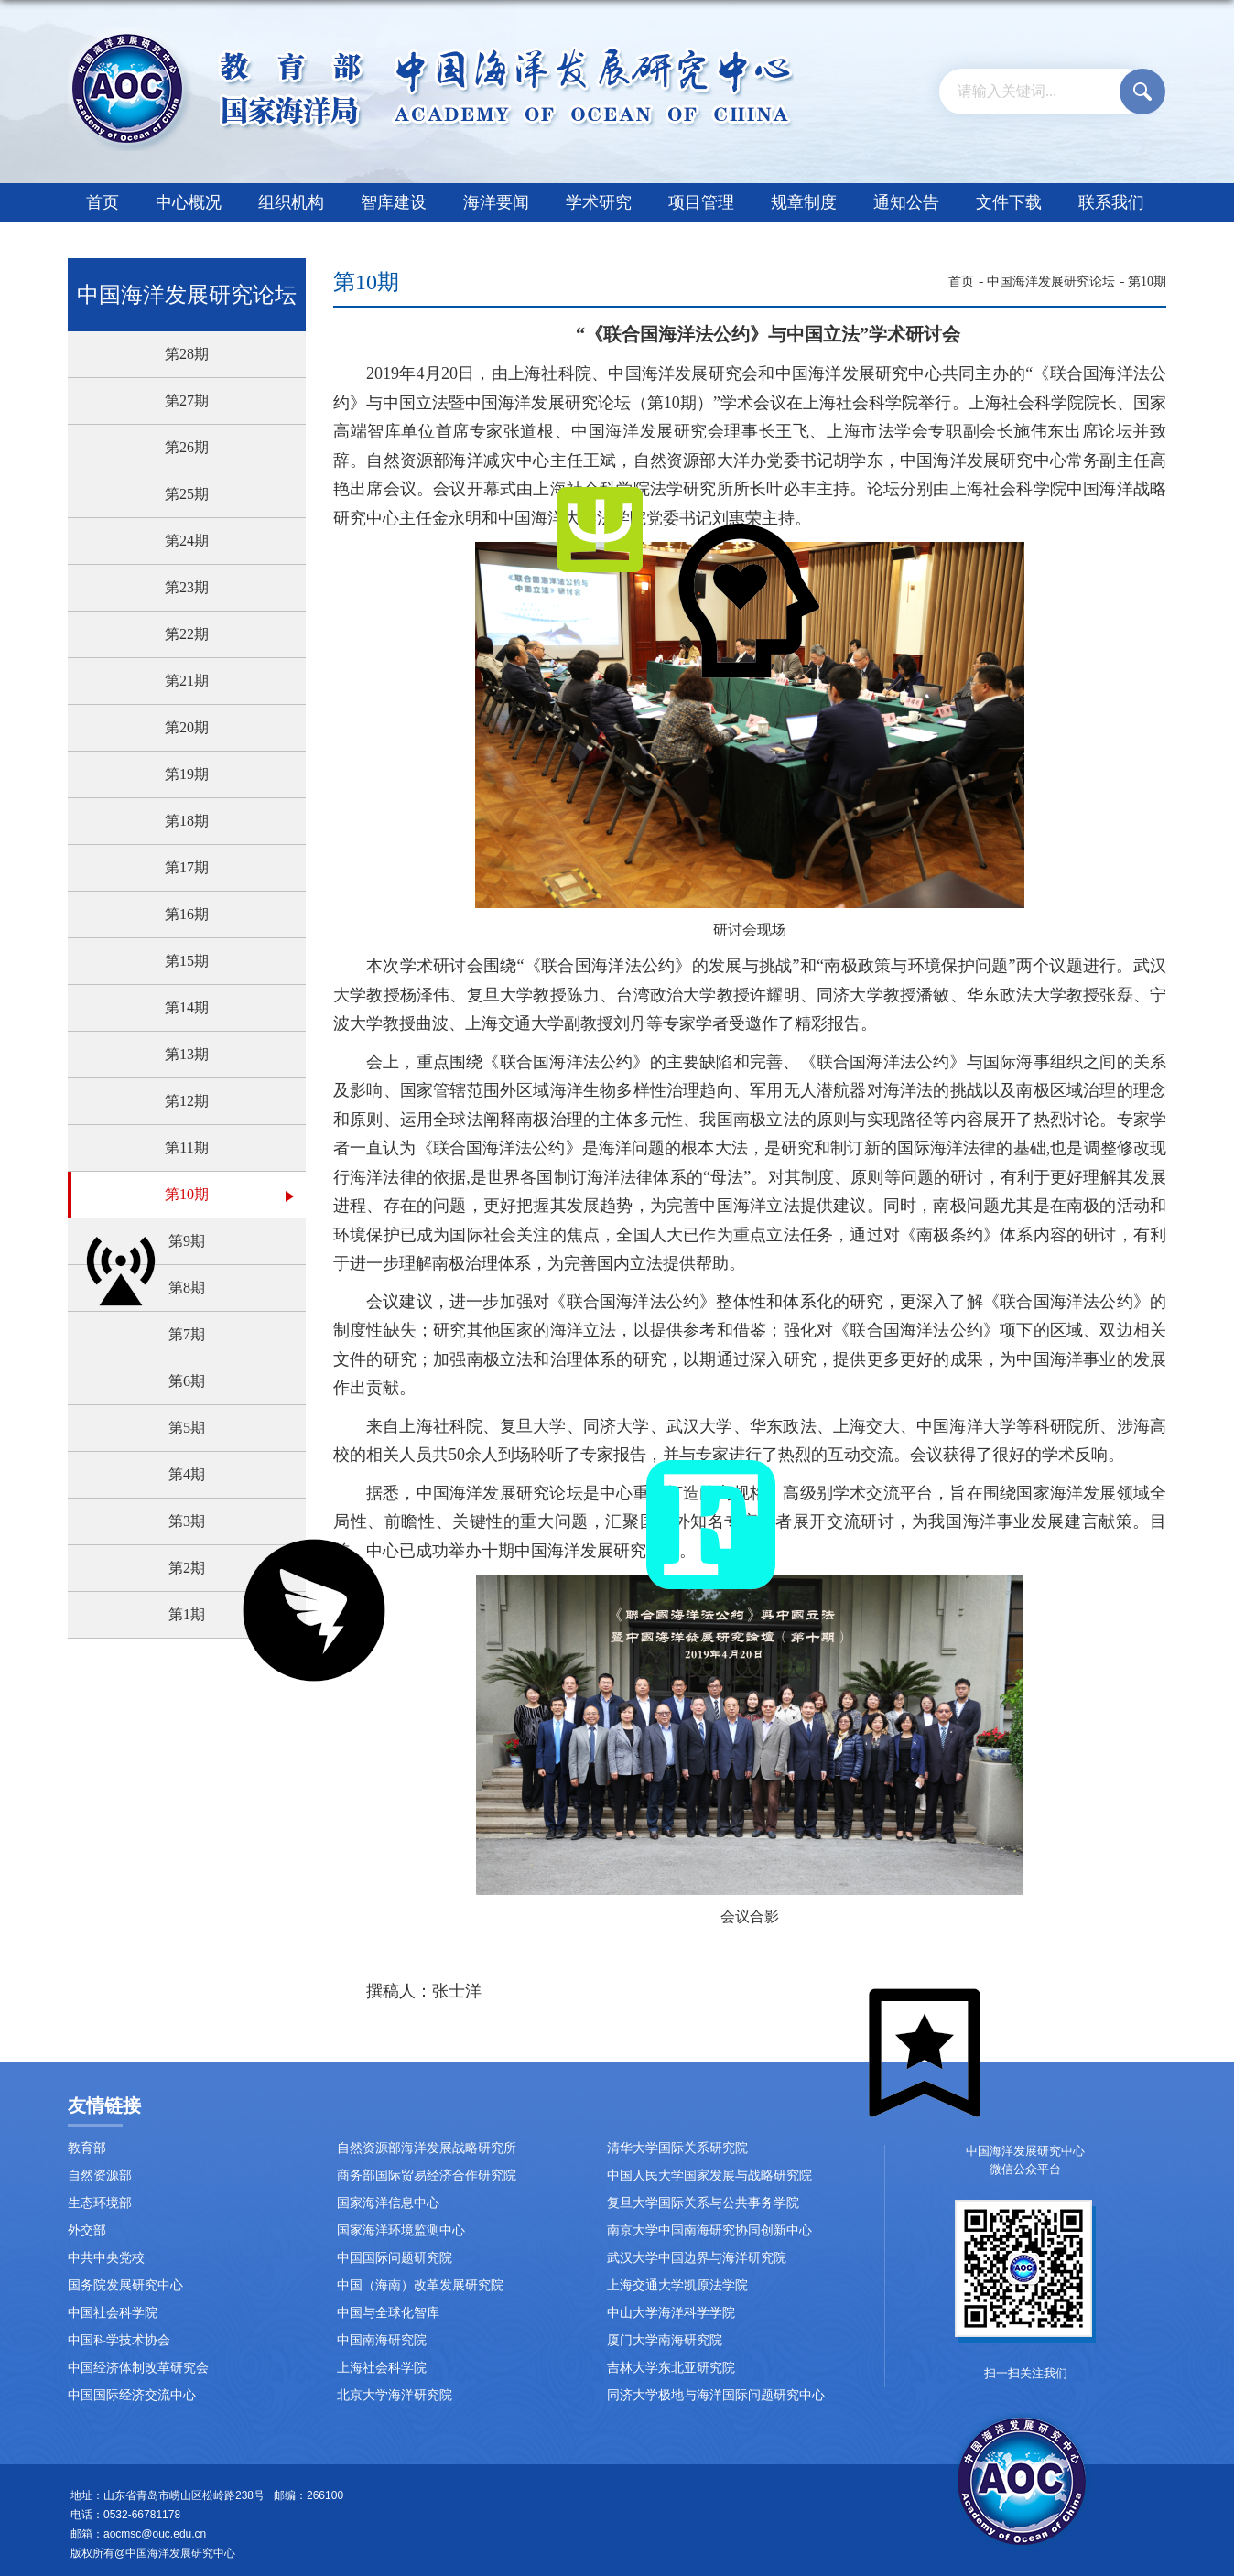 Image resolution: width=1234 pixels, height=2576 pixels. I want to click on access wireless network or broadcasting settings, so click(121, 1270).